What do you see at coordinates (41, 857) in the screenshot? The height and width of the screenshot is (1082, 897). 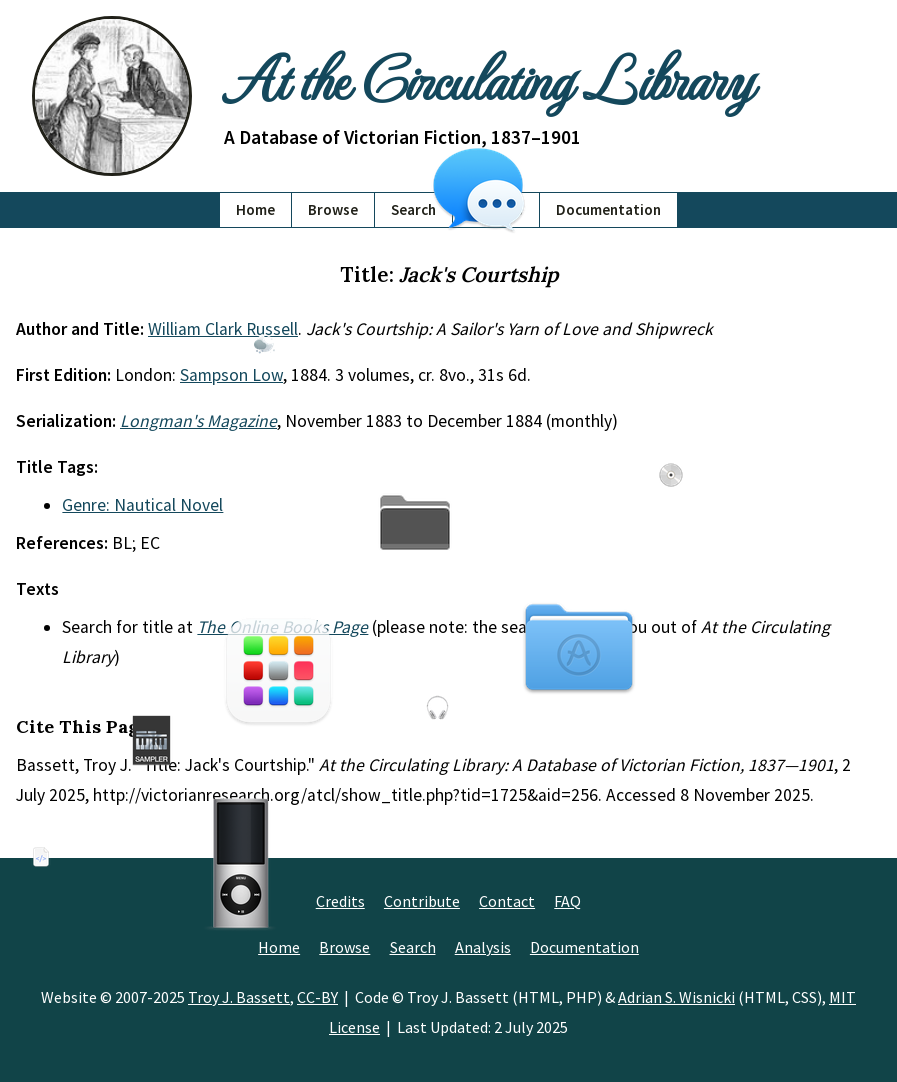 I see `an HTML document or webpage file` at bounding box center [41, 857].